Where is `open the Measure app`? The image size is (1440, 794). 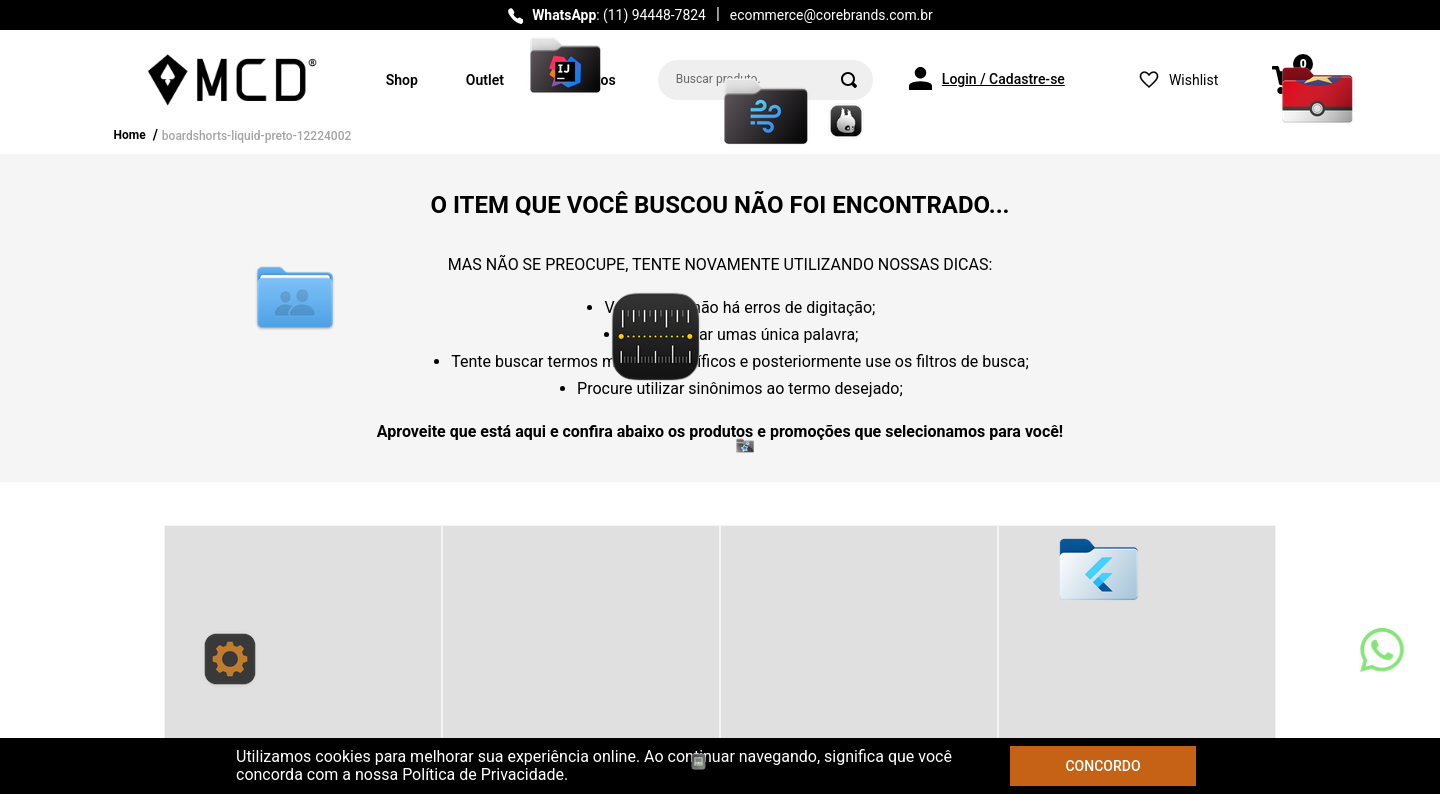 open the Measure app is located at coordinates (655, 336).